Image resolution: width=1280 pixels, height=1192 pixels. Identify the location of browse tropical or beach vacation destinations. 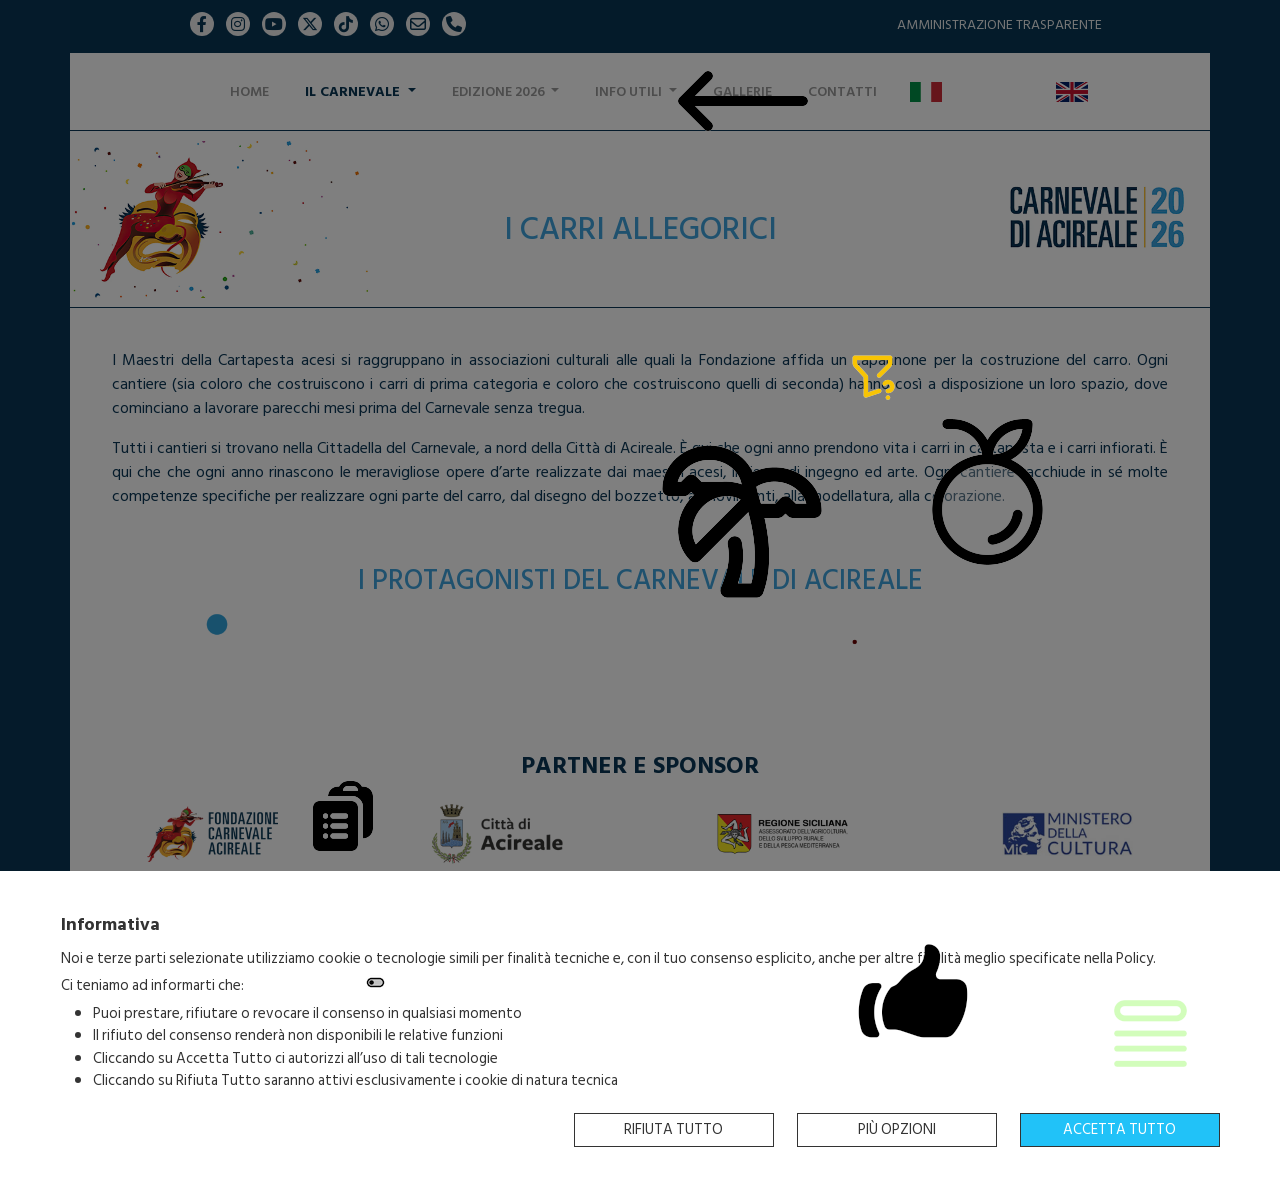
(742, 518).